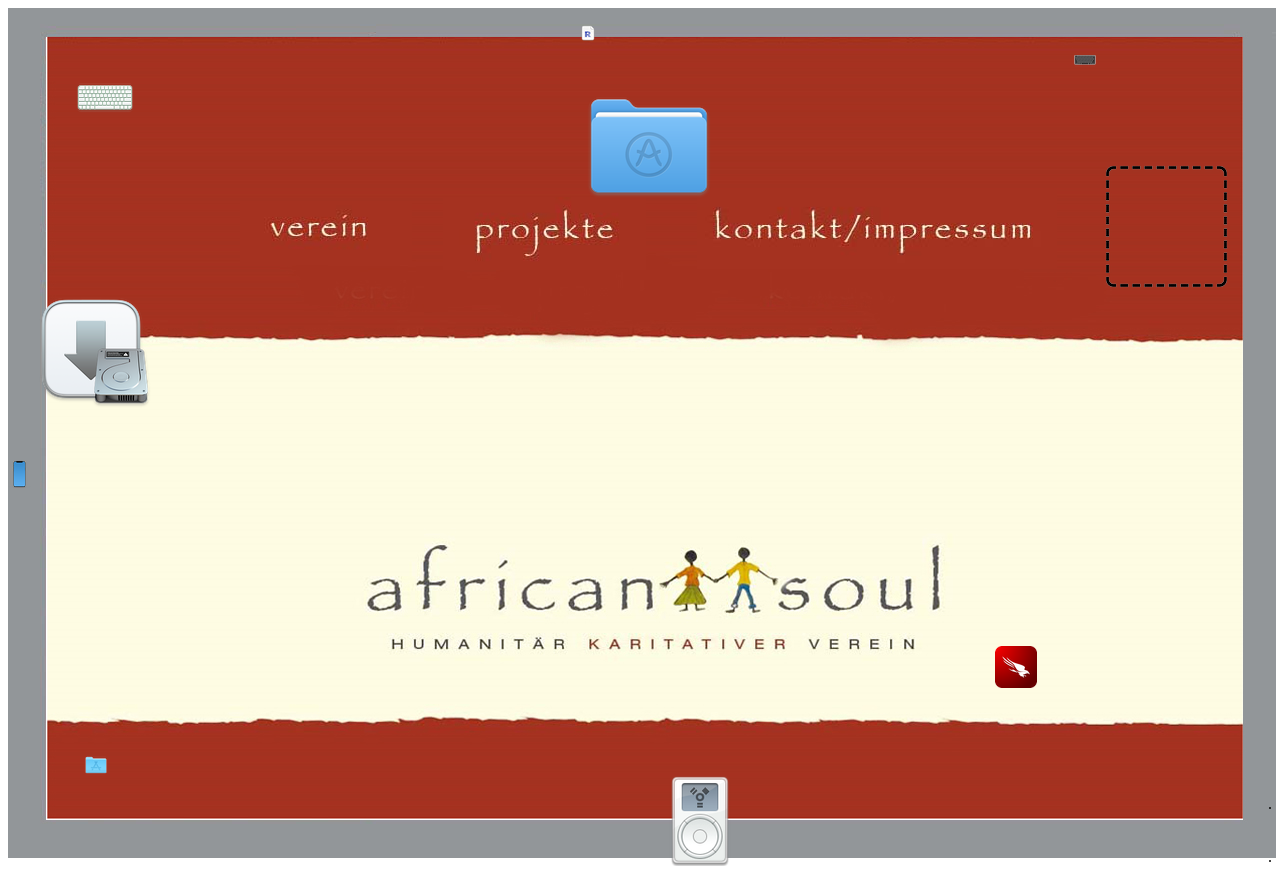 This screenshot has height=874, width=1277. I want to click on open CrowdStrike Falcon endpoint security app, so click(1016, 667).